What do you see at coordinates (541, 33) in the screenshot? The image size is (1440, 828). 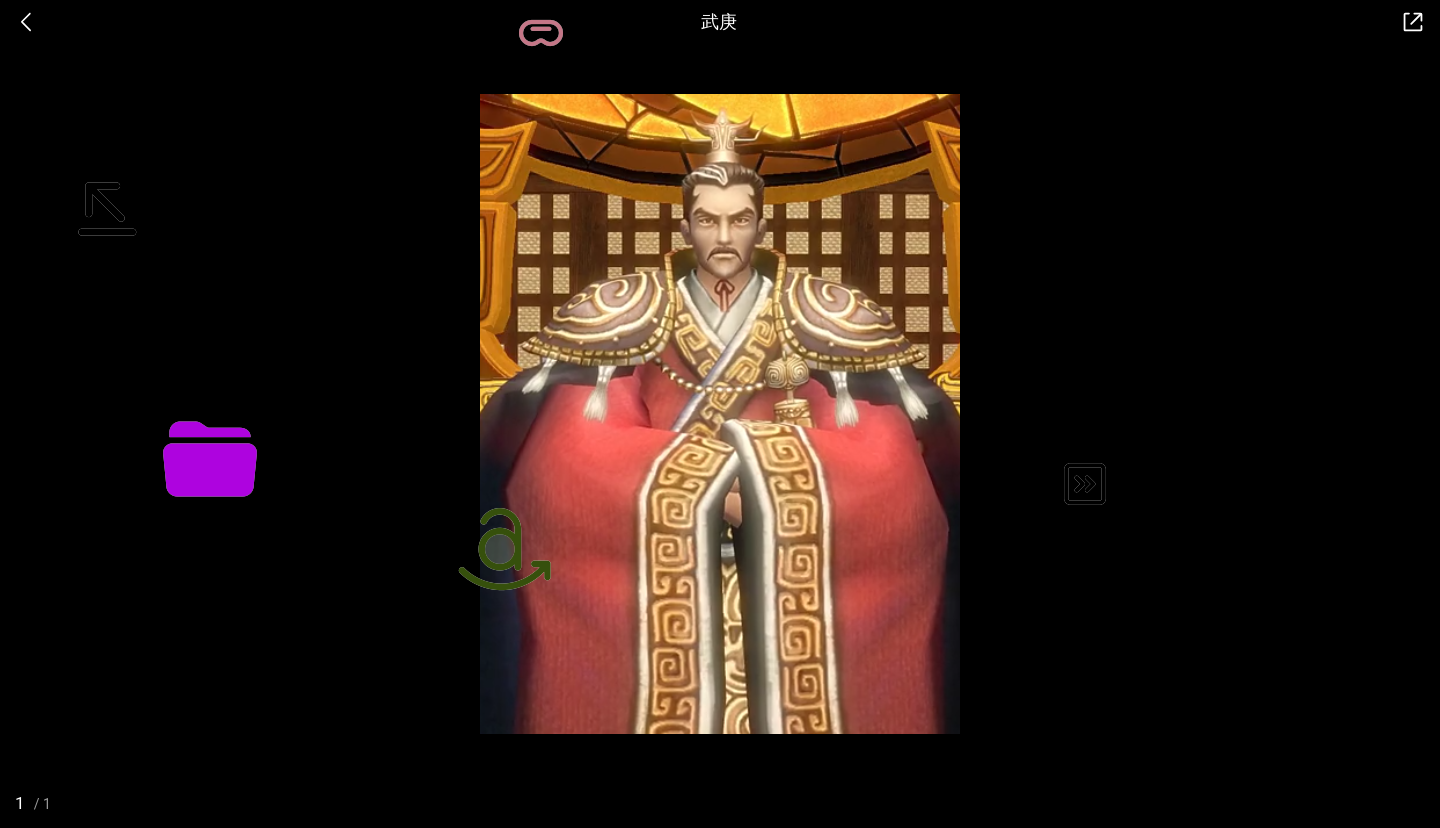 I see `access virtual reality or immersive mode` at bounding box center [541, 33].